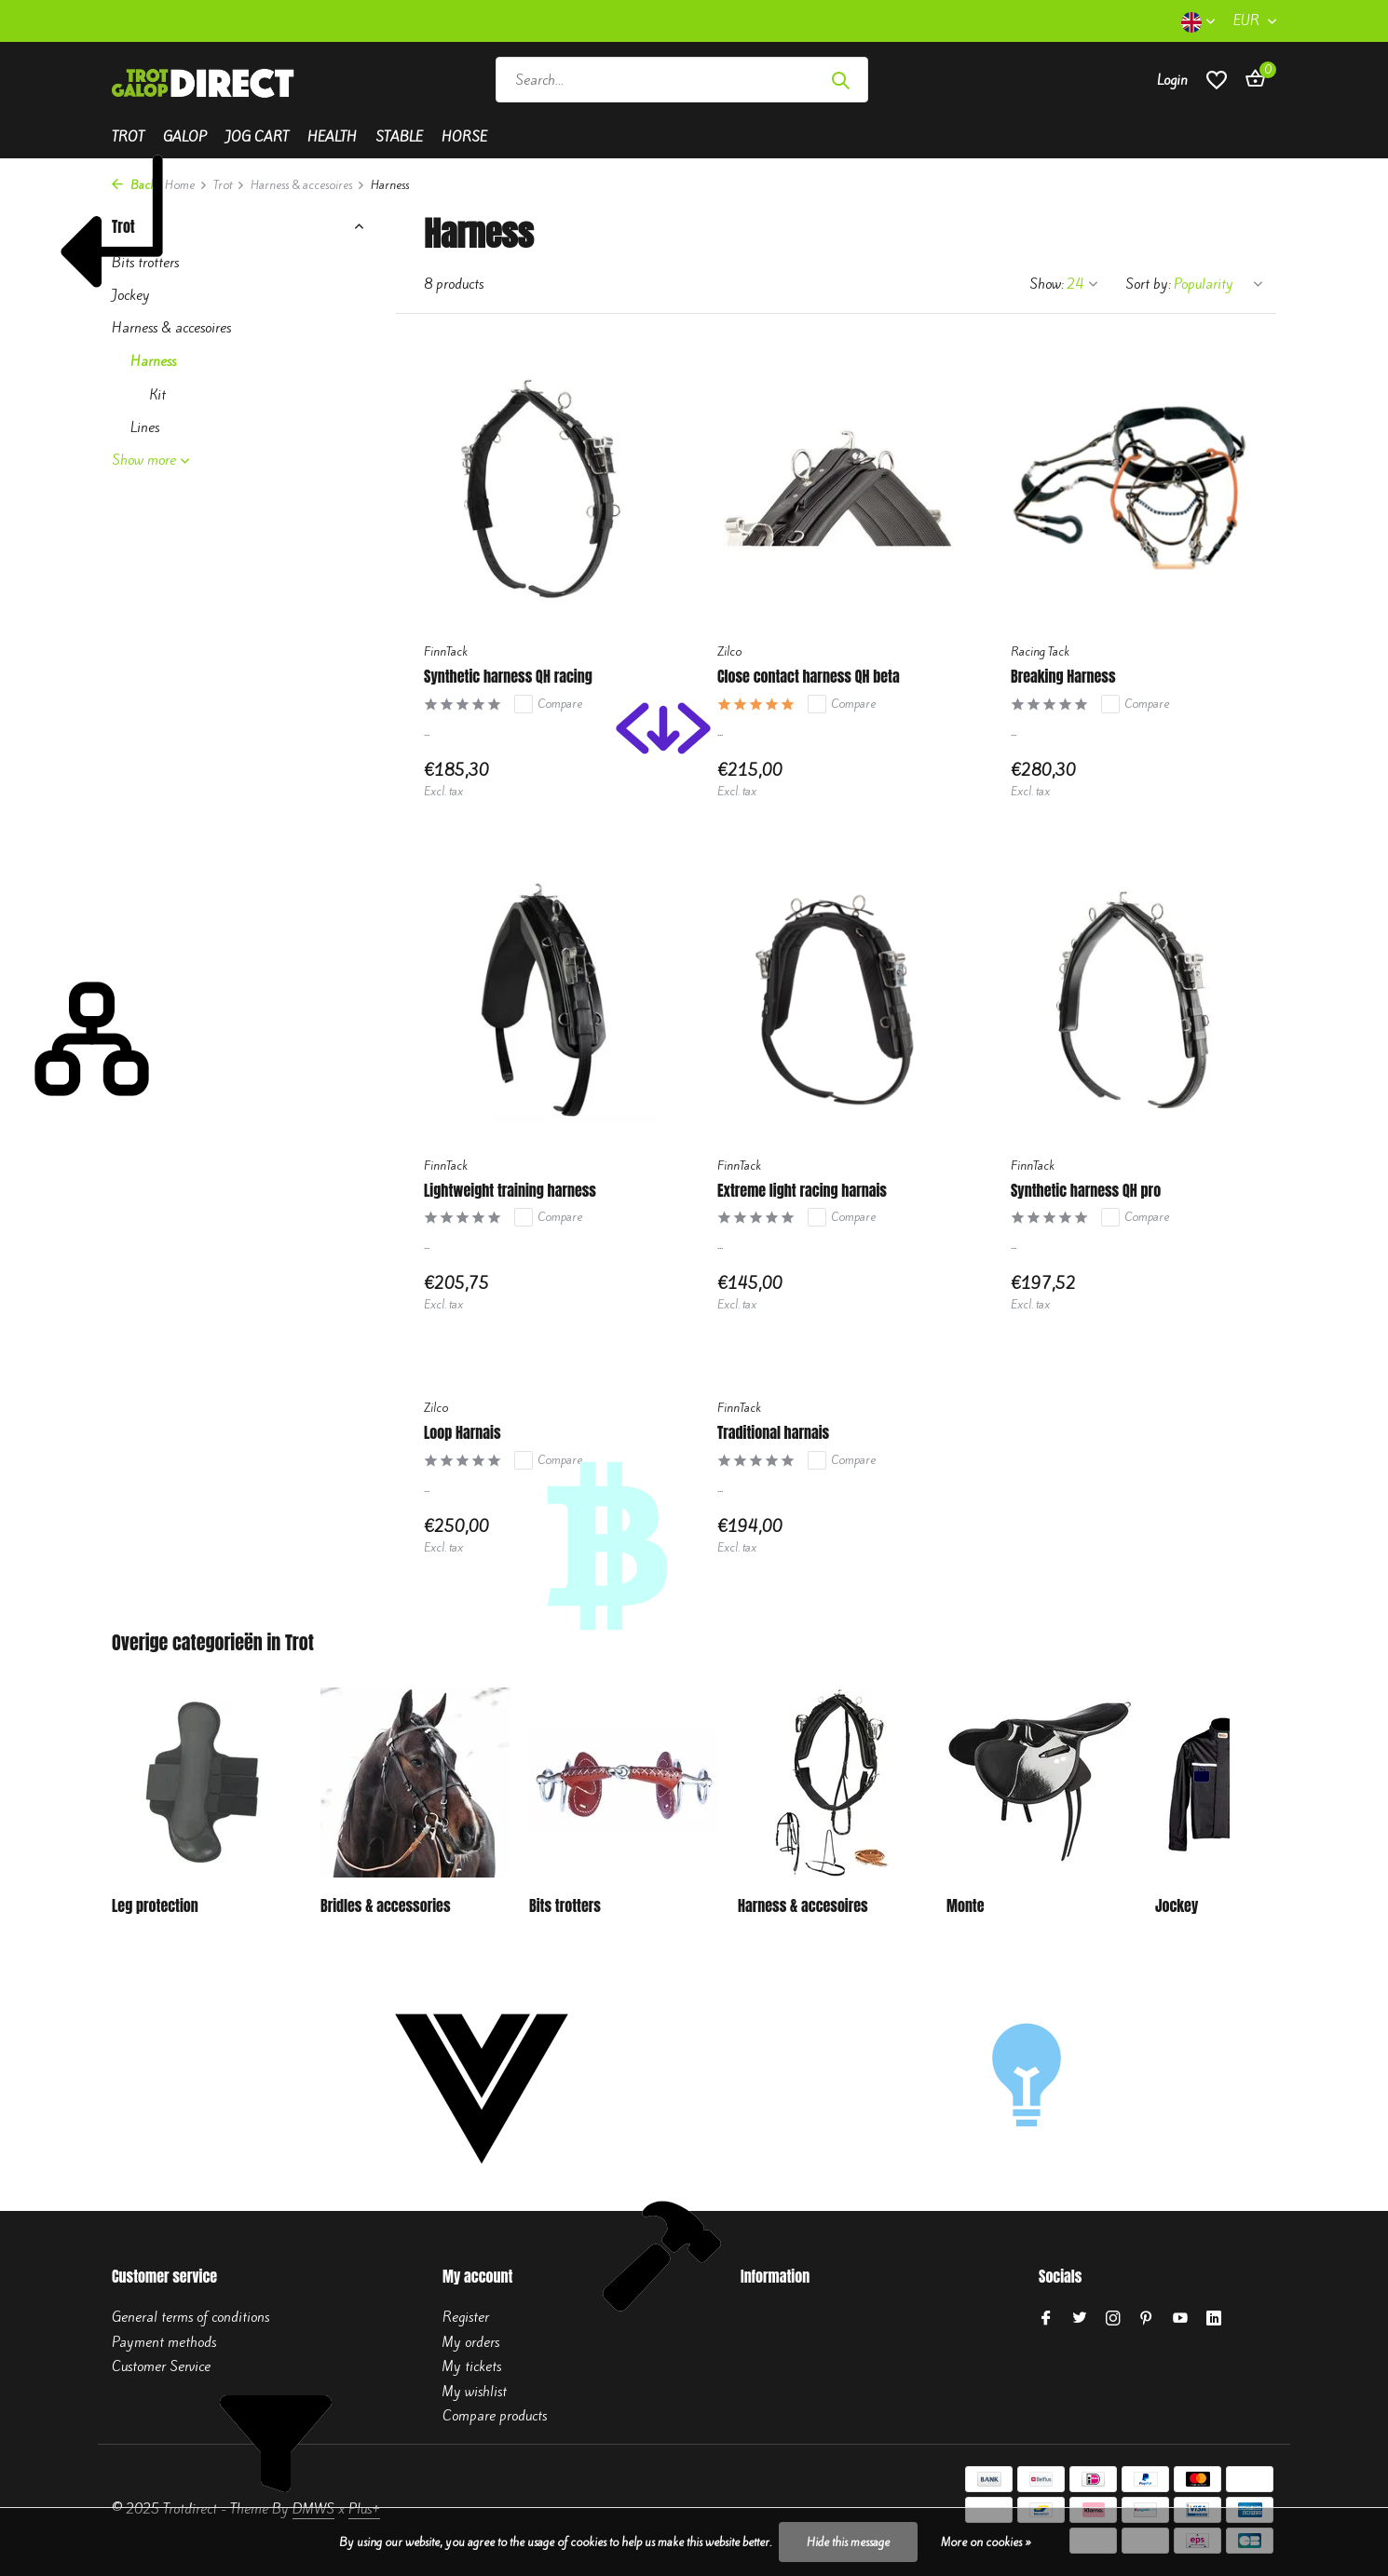 The width and height of the screenshot is (1388, 2576). What do you see at coordinates (116, 221) in the screenshot?
I see `return to previous line or section` at bounding box center [116, 221].